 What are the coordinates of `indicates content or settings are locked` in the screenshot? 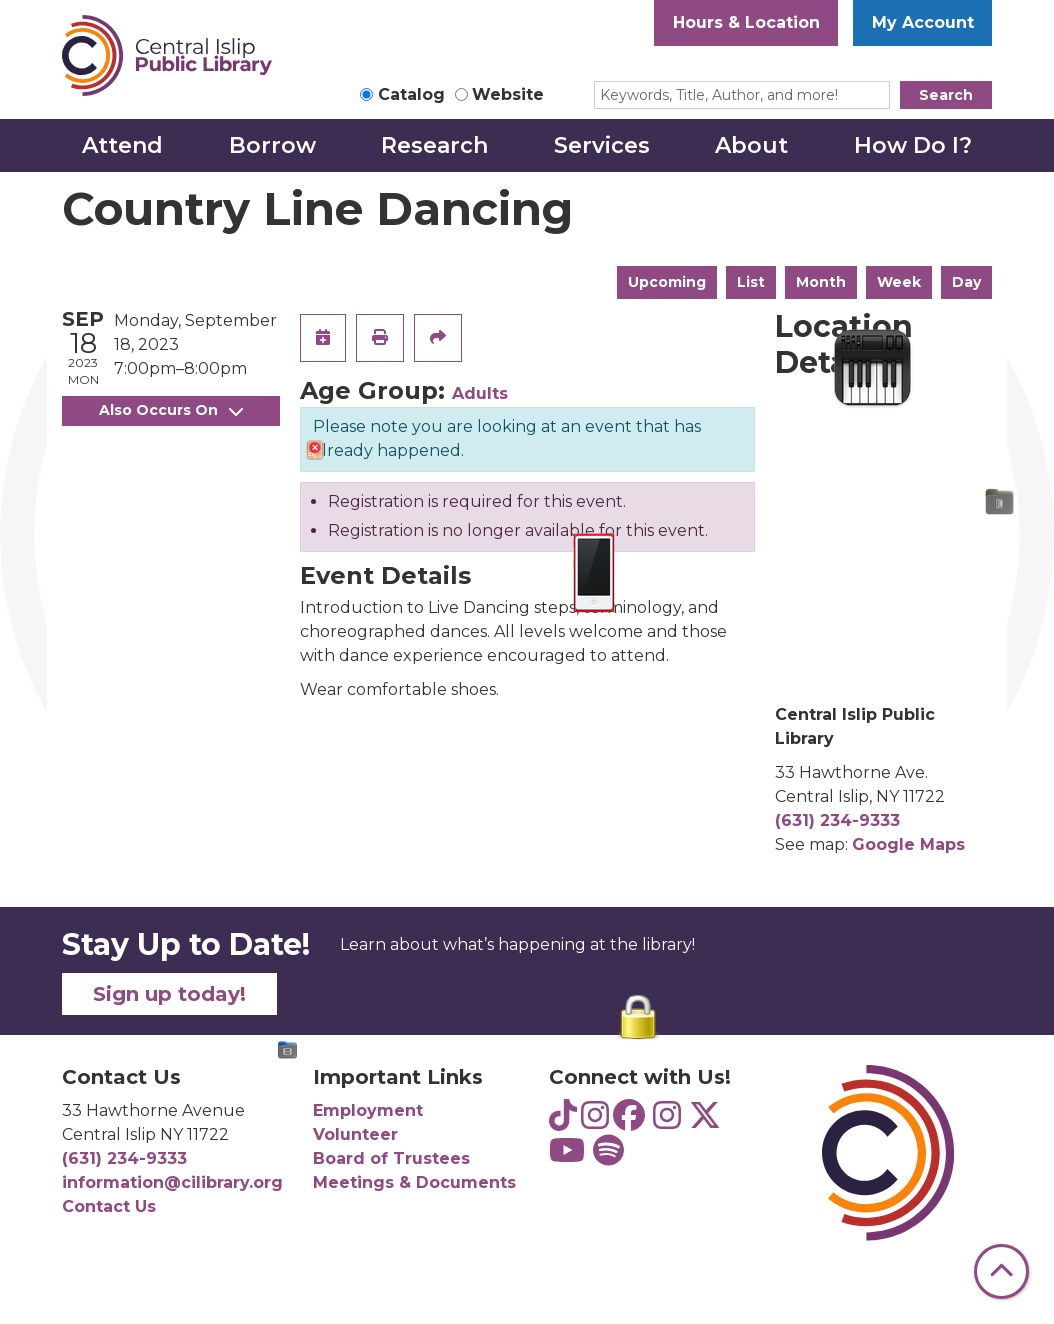 It's located at (639, 1017).